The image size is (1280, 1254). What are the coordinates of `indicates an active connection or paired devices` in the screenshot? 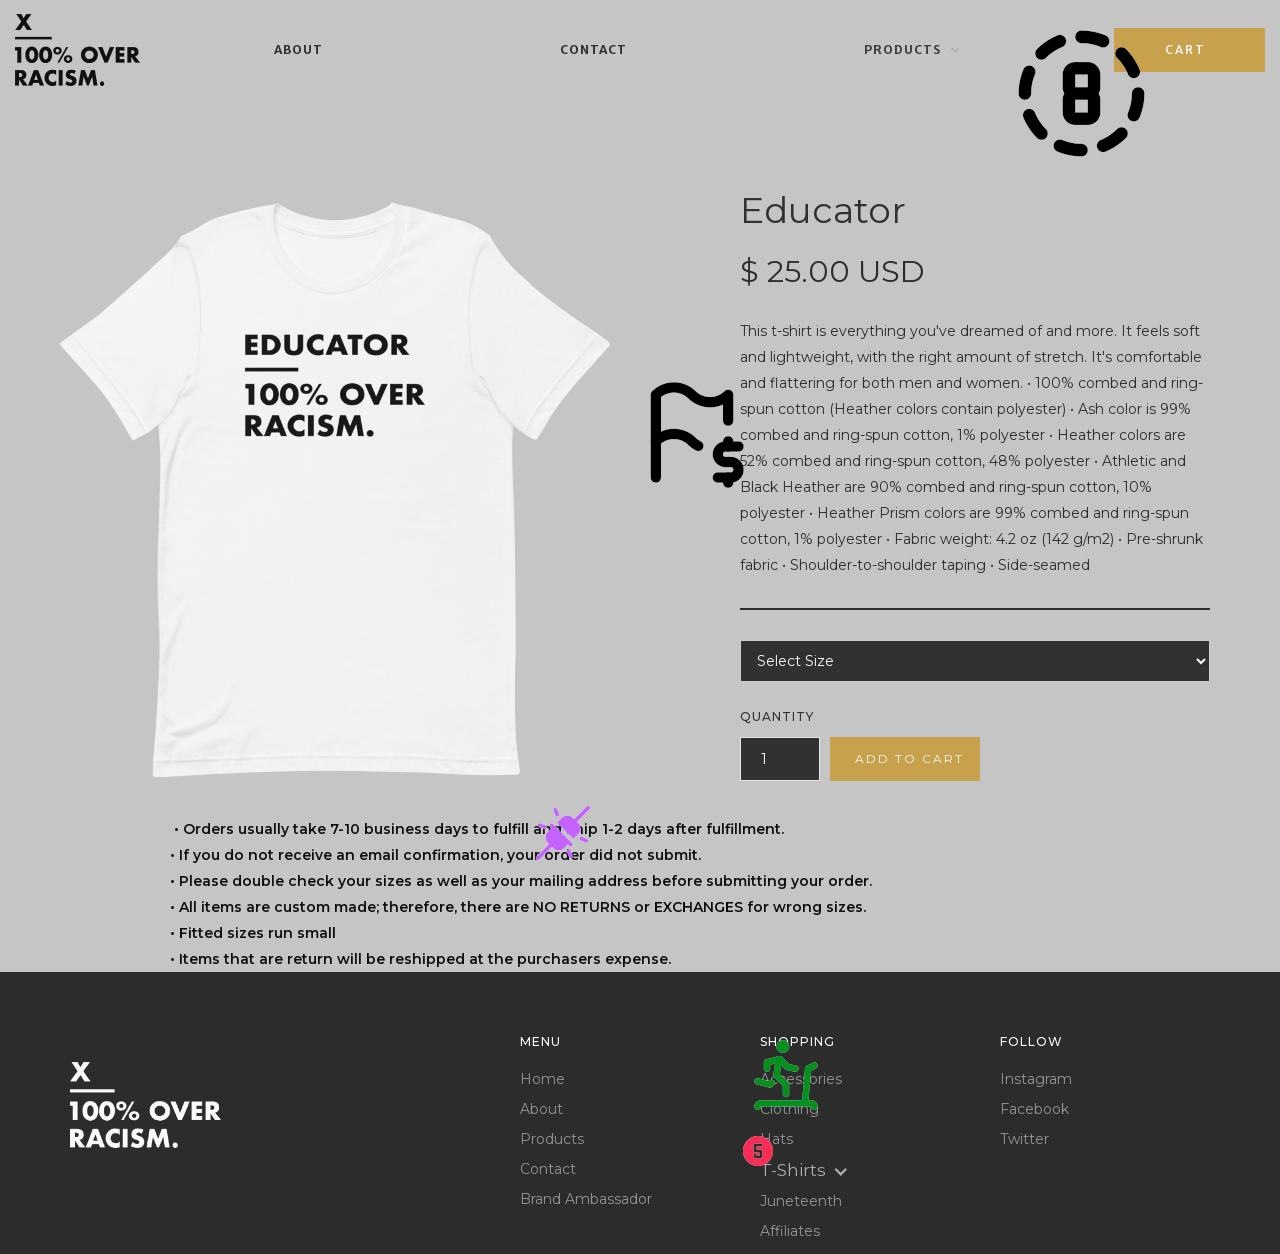 It's located at (563, 833).